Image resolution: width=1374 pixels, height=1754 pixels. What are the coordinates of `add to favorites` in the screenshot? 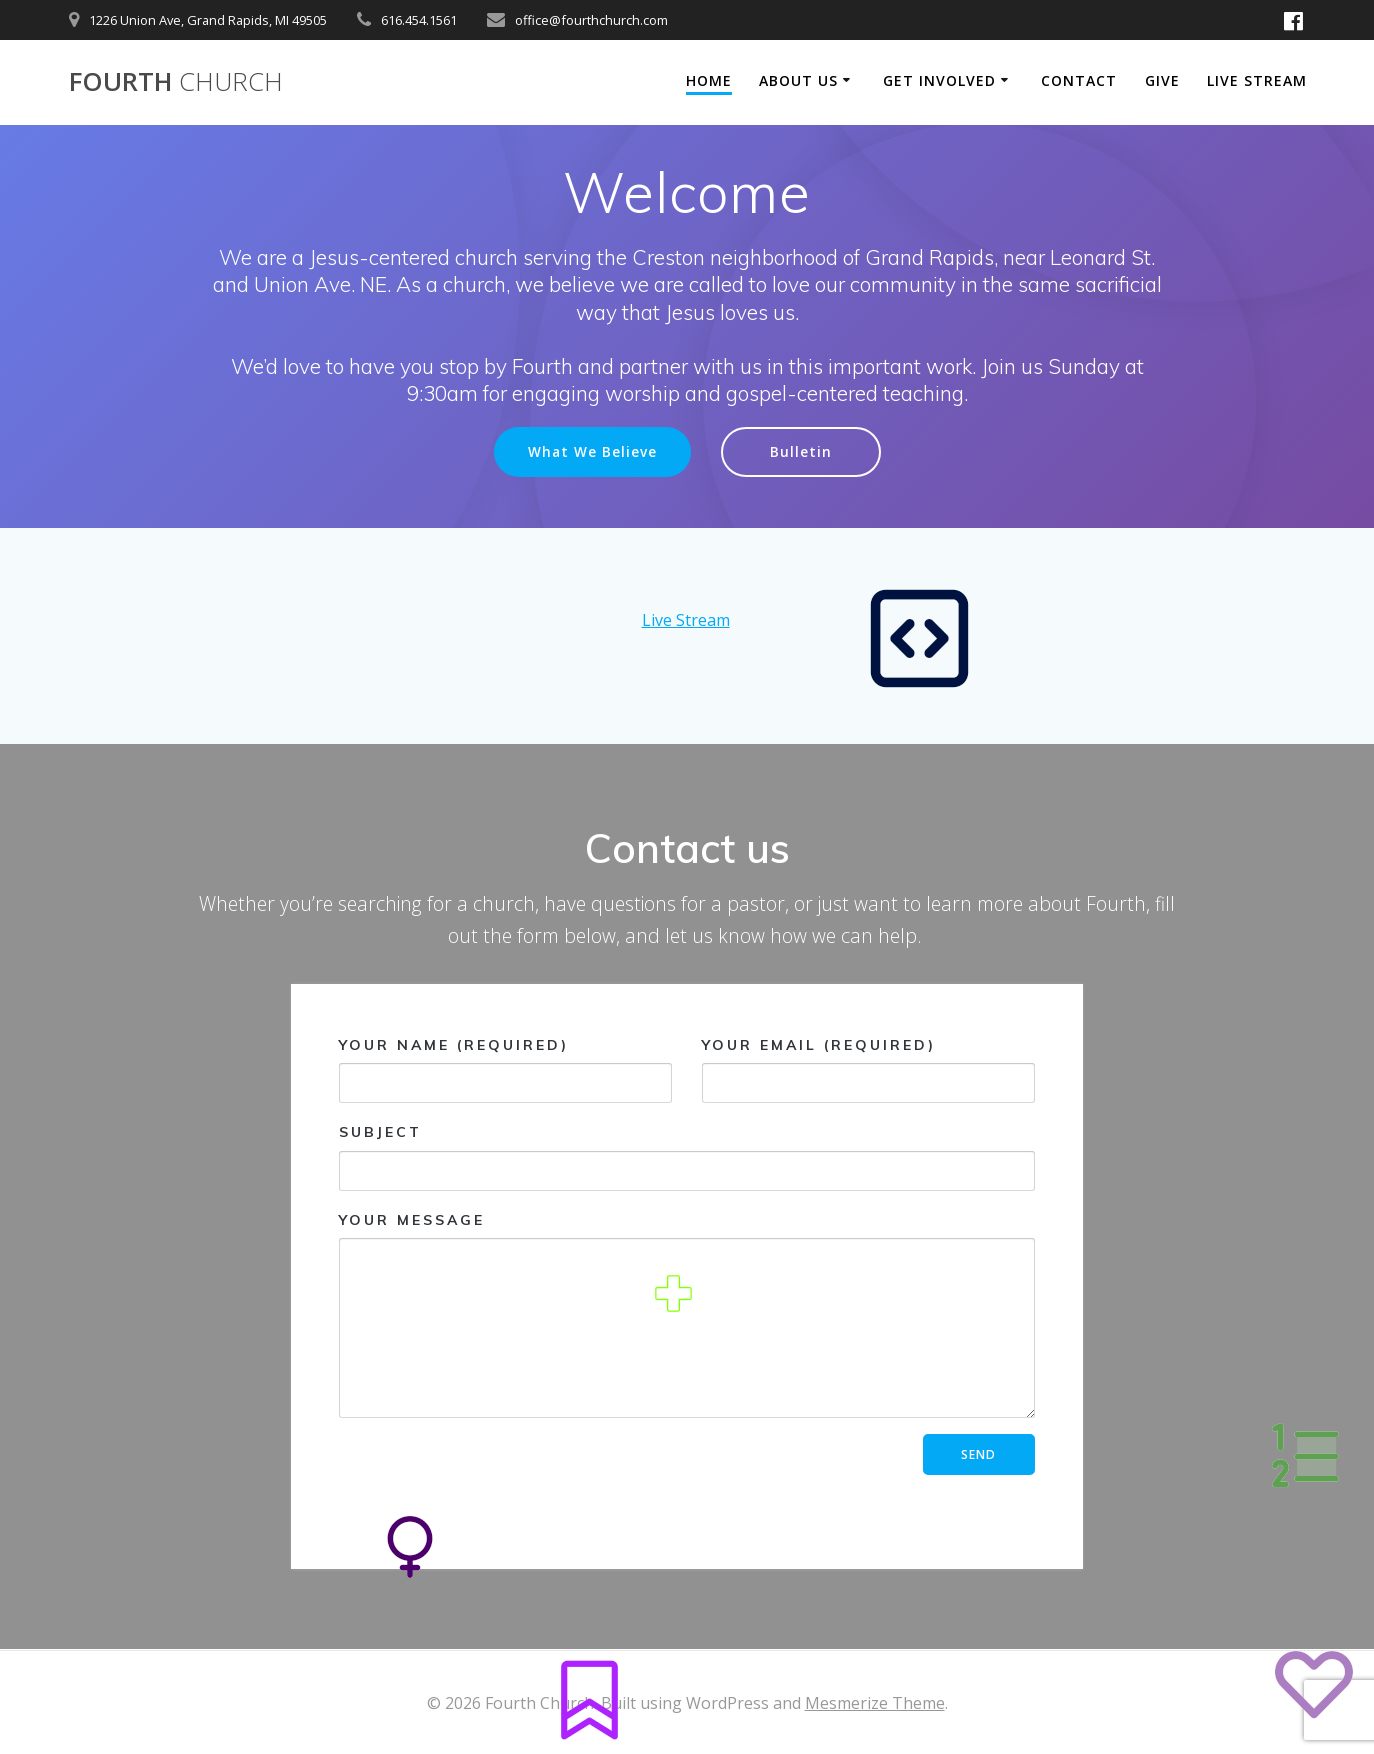 It's located at (1314, 1682).